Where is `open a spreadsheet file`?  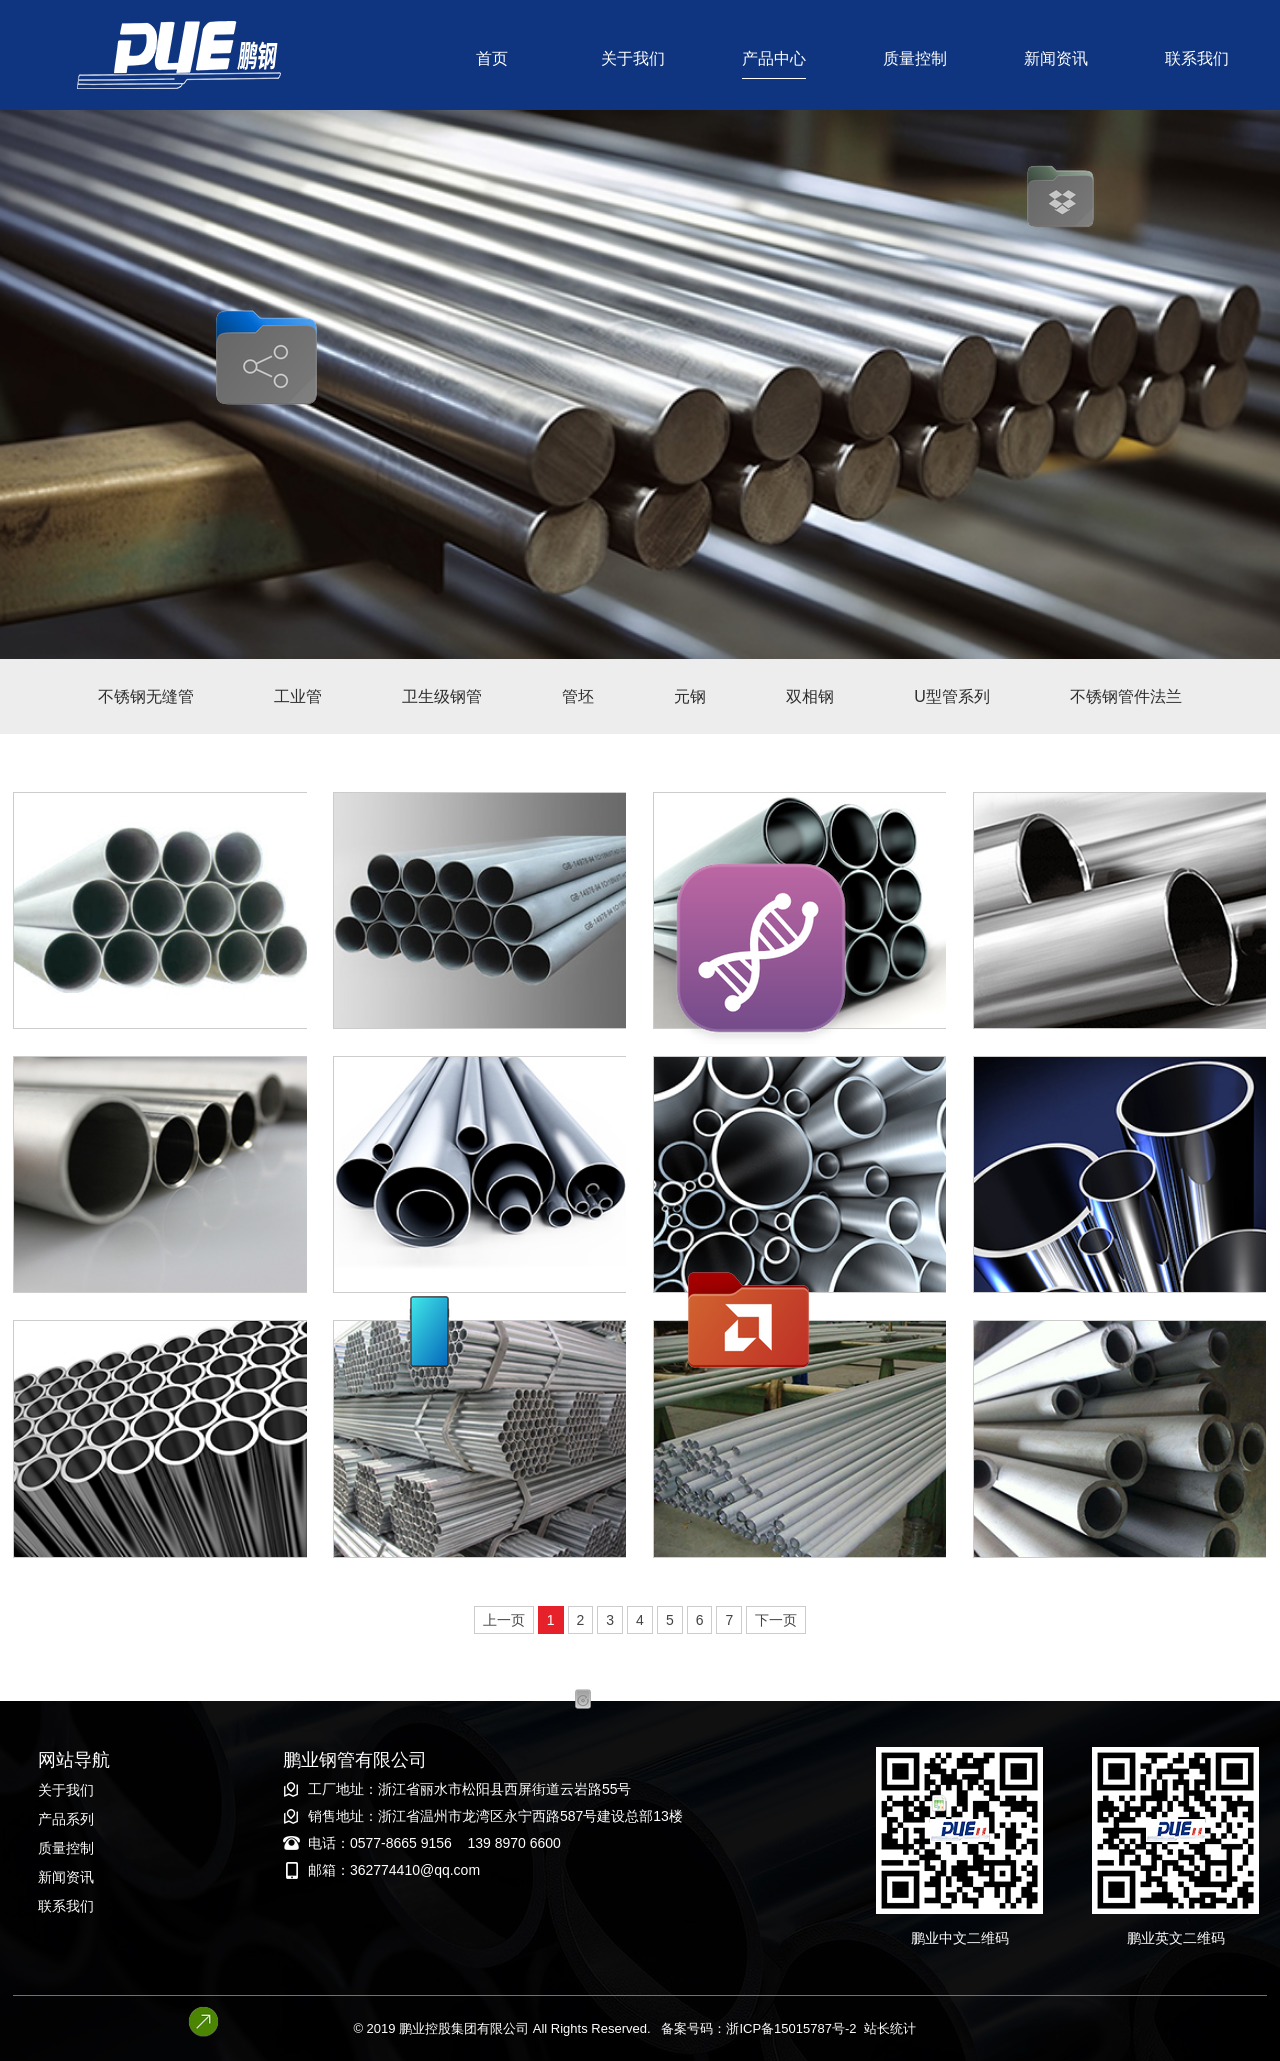
open a spreadsheet file is located at coordinates (939, 1803).